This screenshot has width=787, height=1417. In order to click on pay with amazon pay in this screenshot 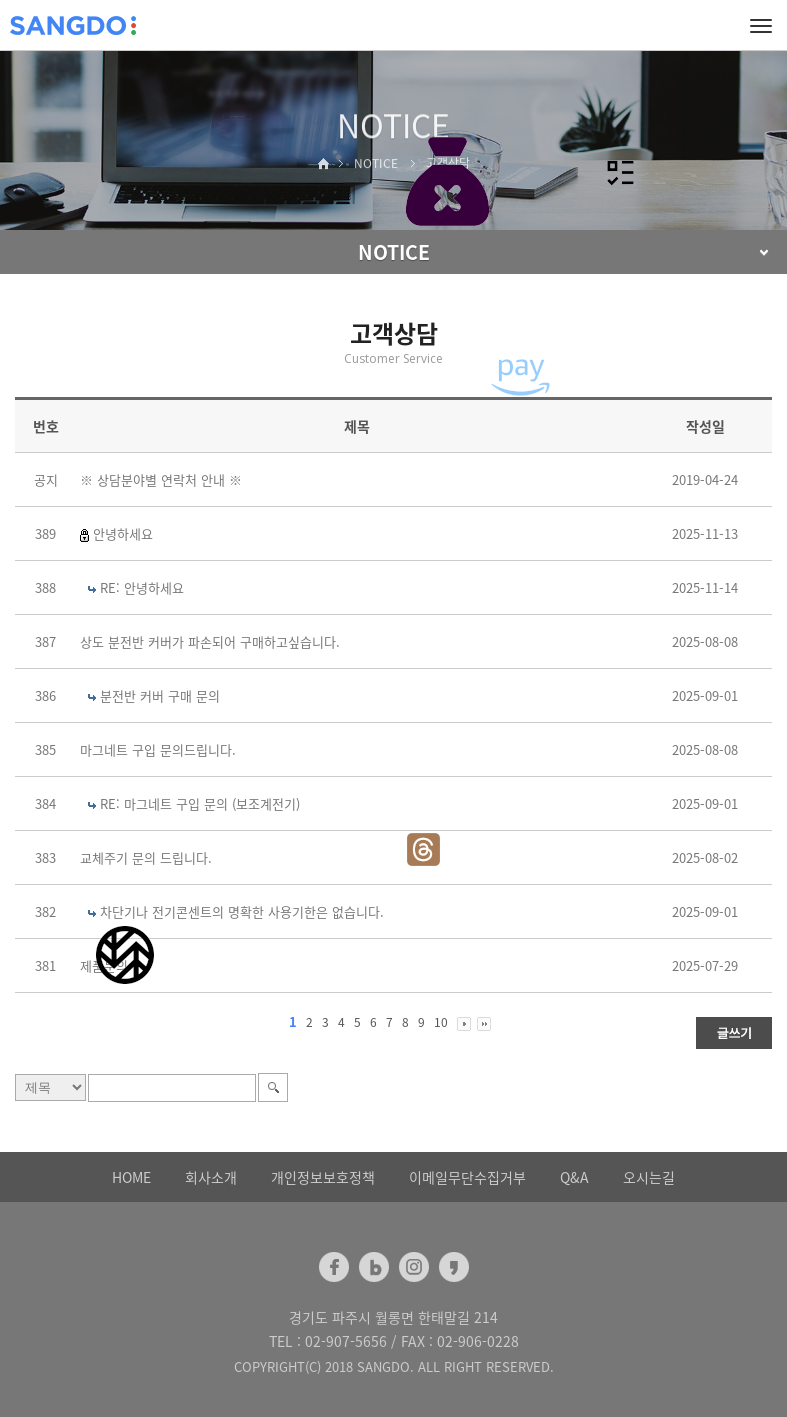, I will do `click(520, 377)`.